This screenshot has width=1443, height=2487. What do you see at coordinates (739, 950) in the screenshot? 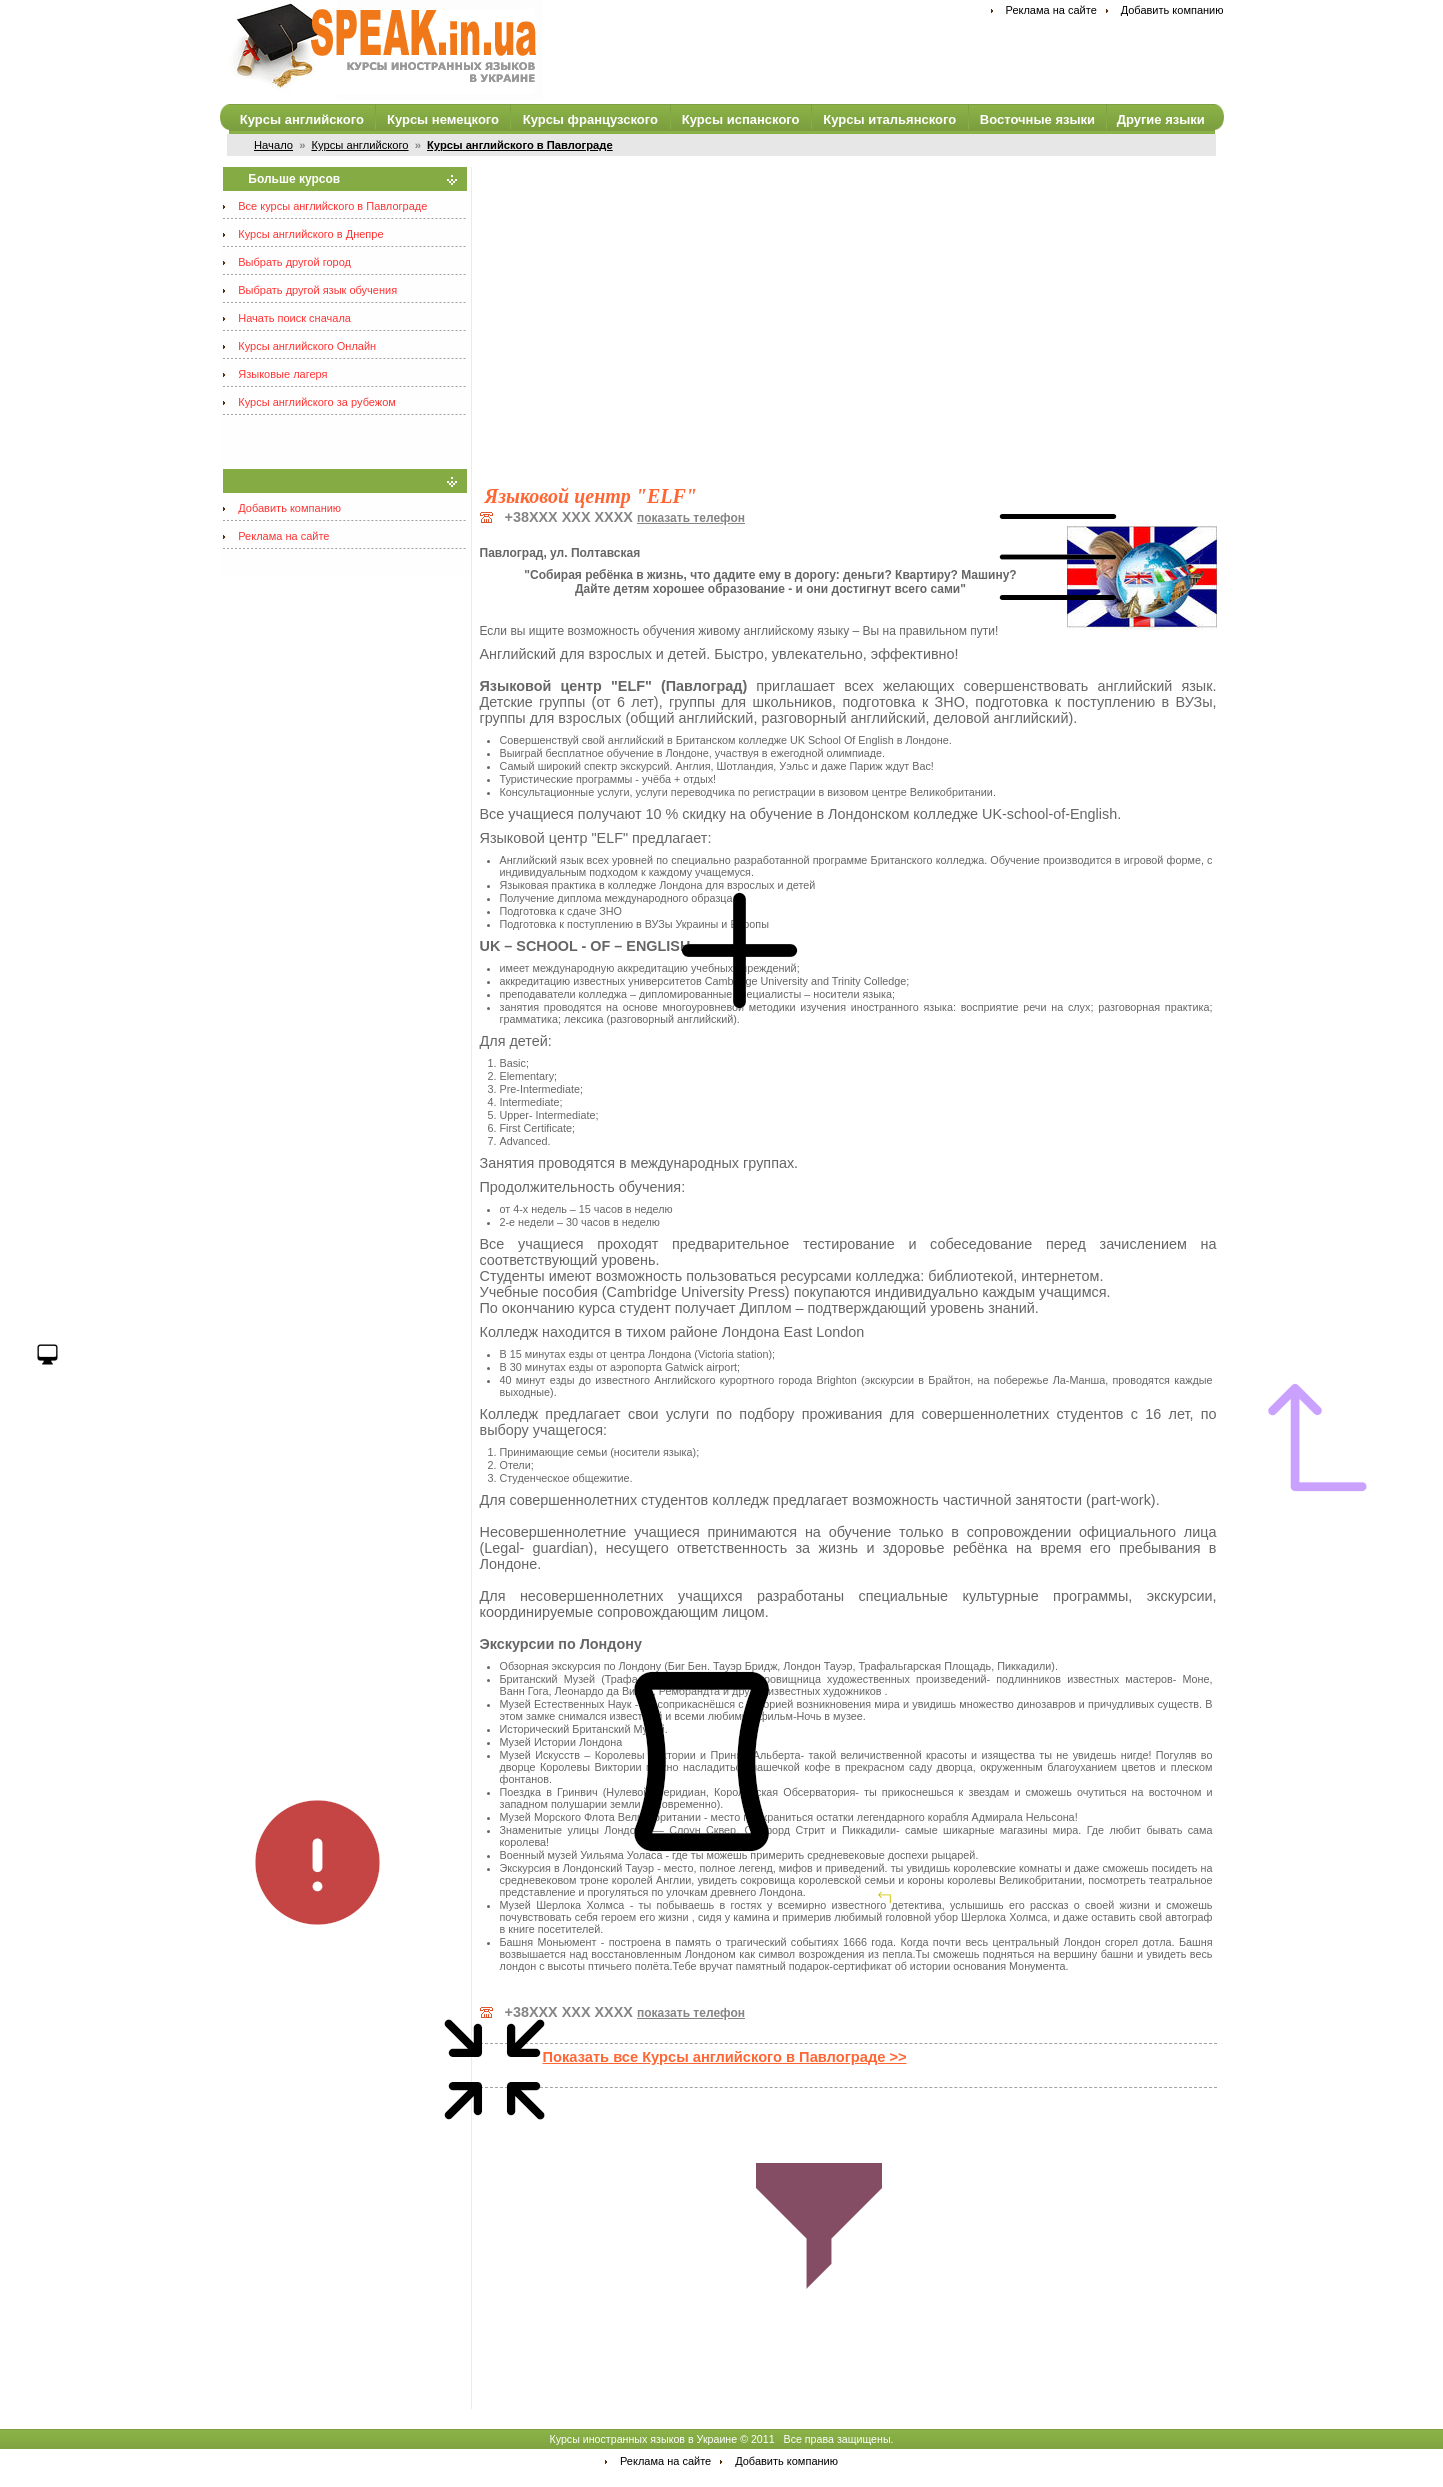
I see `add a new item` at bounding box center [739, 950].